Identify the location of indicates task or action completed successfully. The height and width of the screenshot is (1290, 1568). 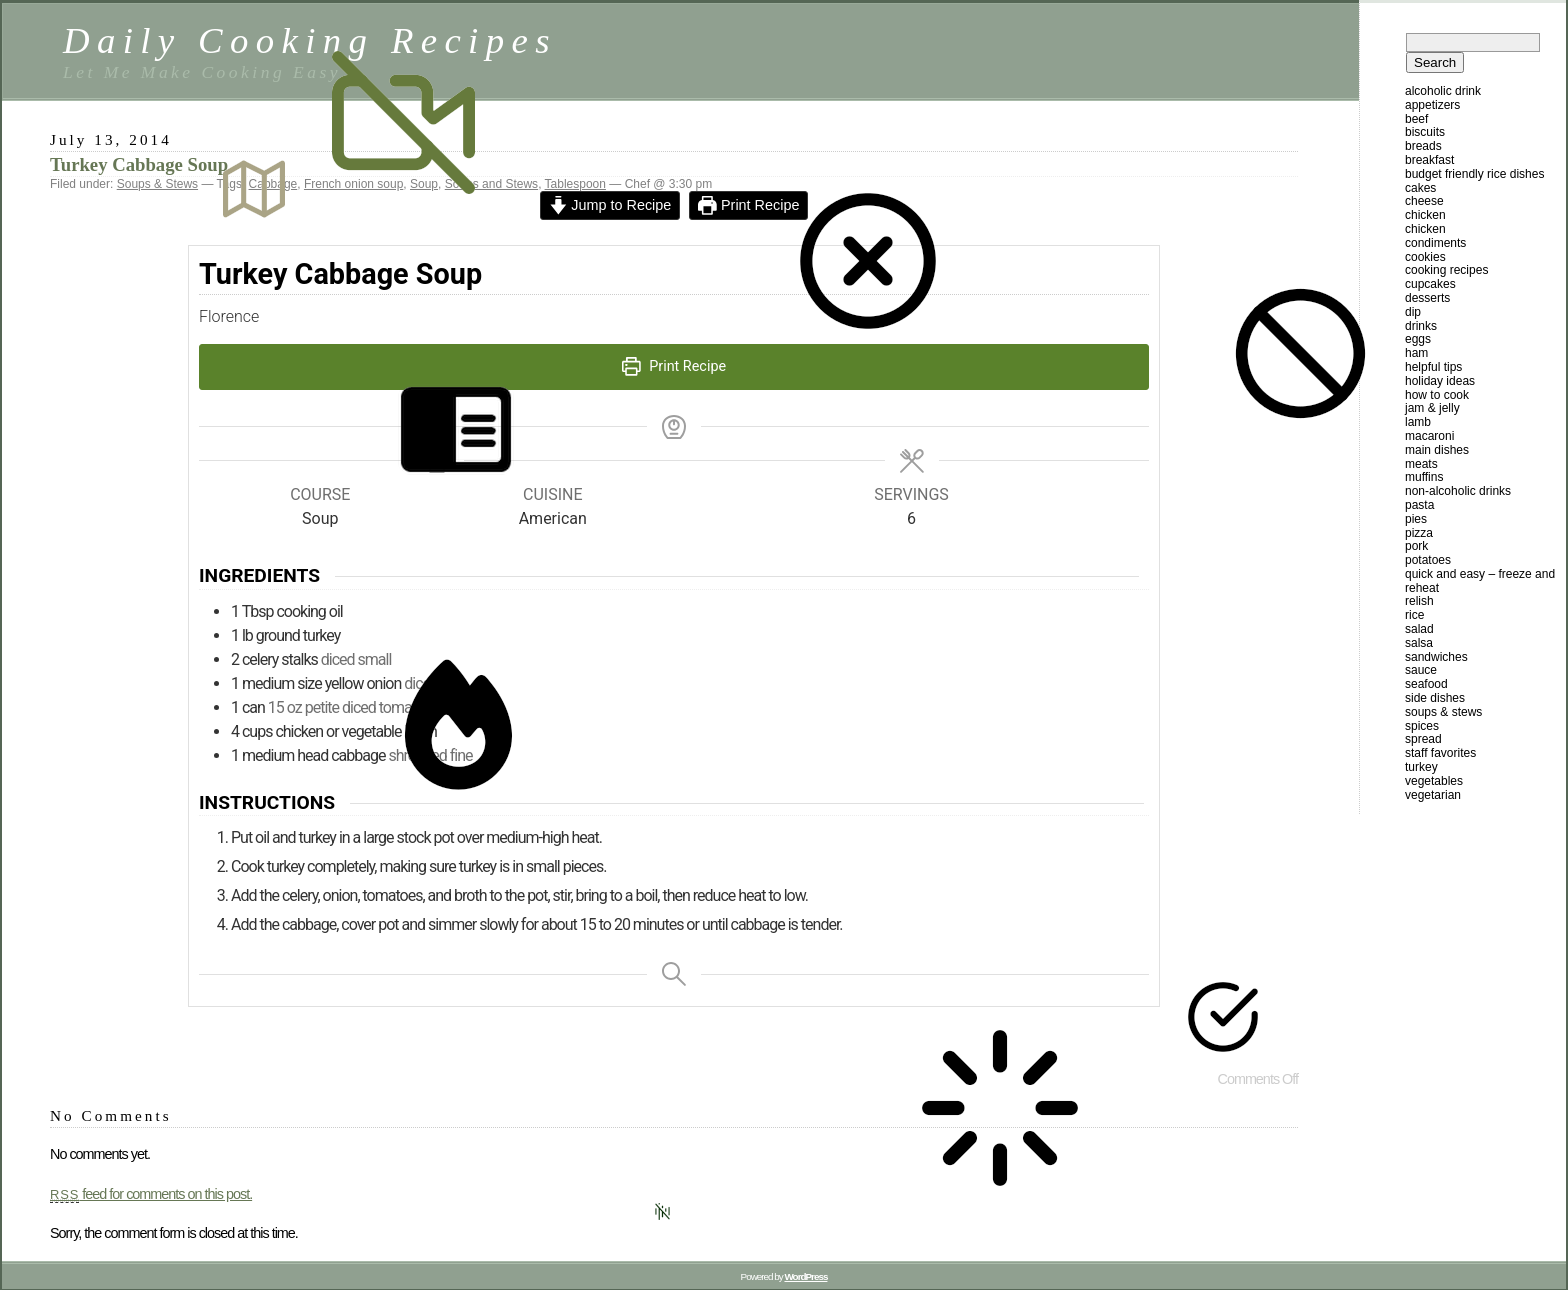
(1223, 1017).